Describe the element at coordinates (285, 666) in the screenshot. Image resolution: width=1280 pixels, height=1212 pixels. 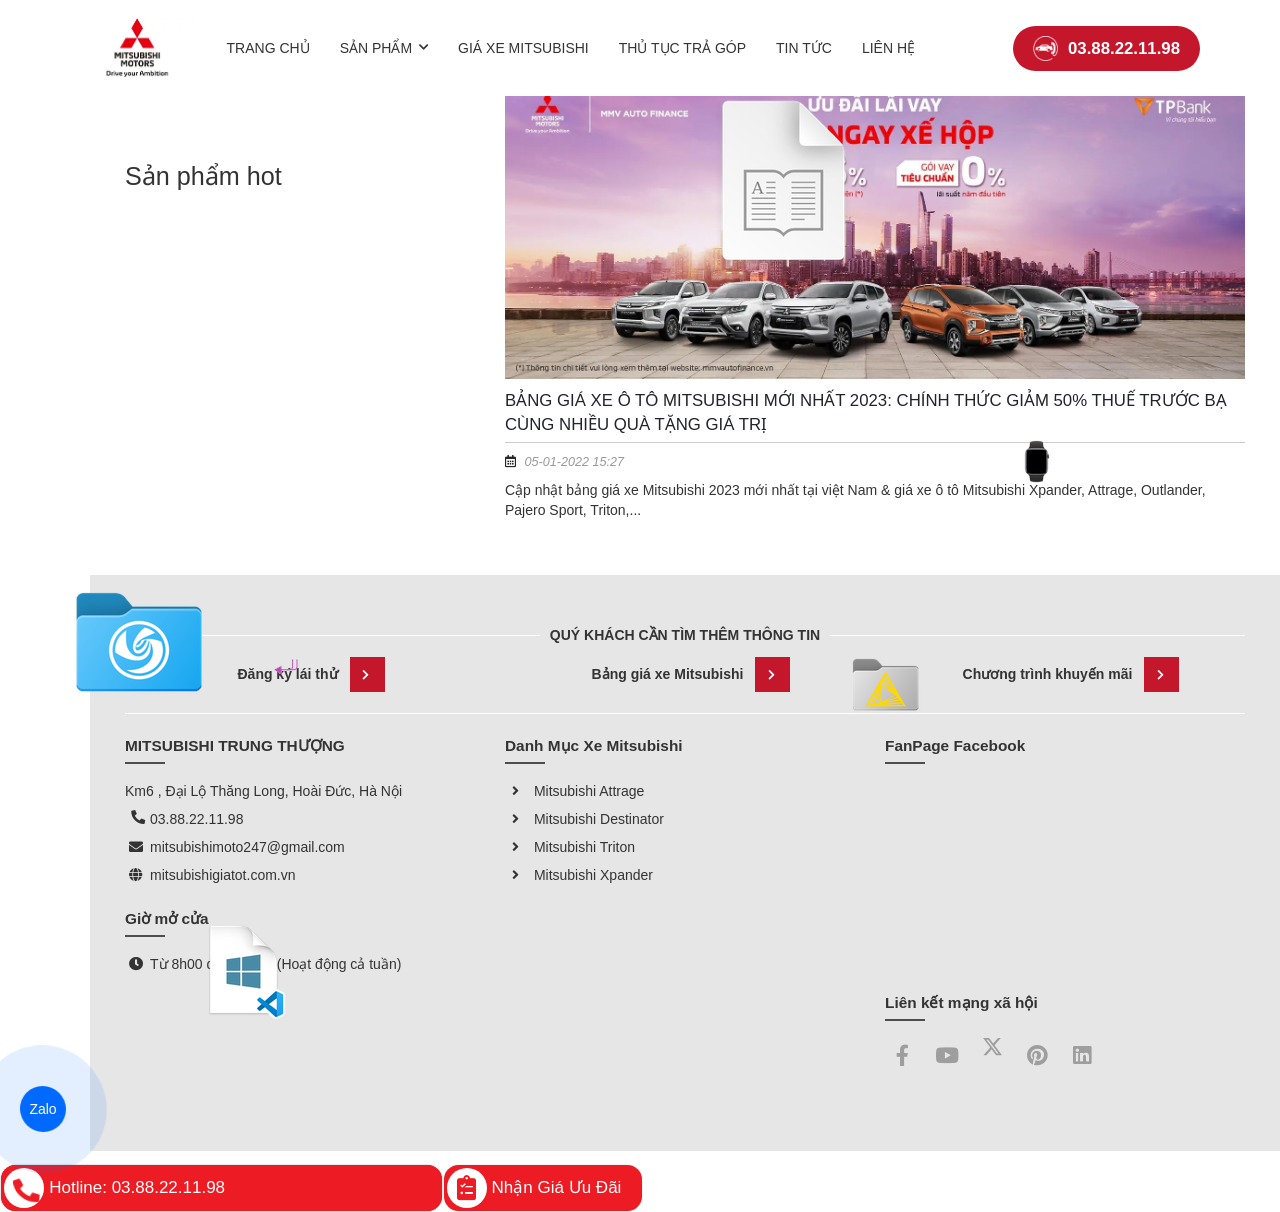
I see `reply to all recipients of an email` at that location.